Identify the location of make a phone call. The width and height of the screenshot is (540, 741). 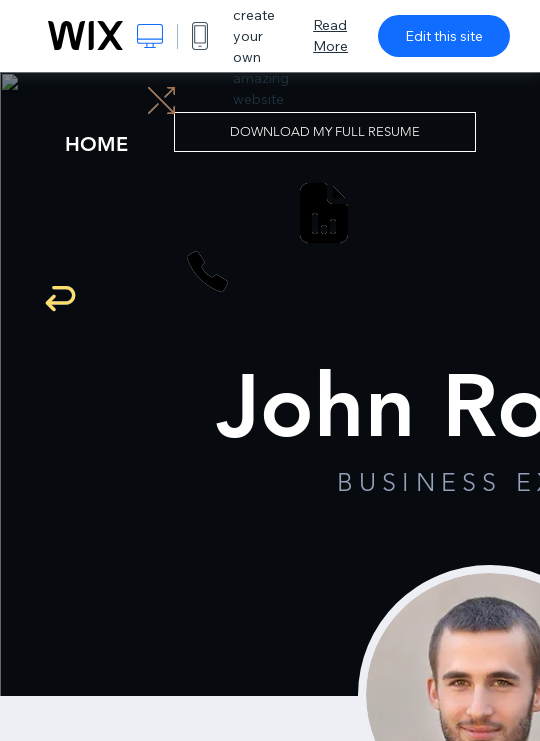
(207, 271).